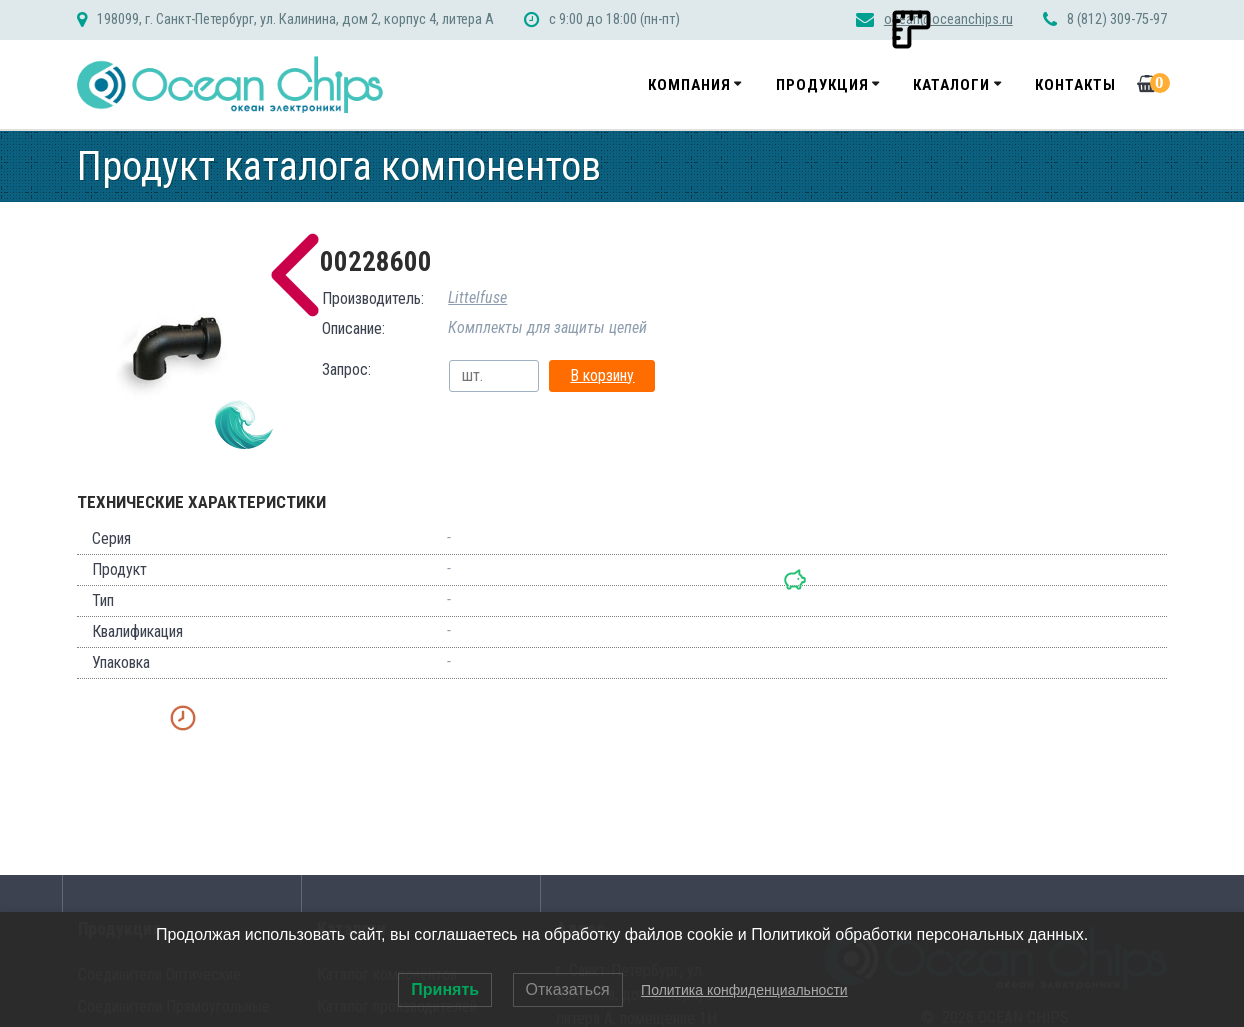 The width and height of the screenshot is (1244, 1027). What do you see at coordinates (295, 275) in the screenshot?
I see `go back to the previous screen` at bounding box center [295, 275].